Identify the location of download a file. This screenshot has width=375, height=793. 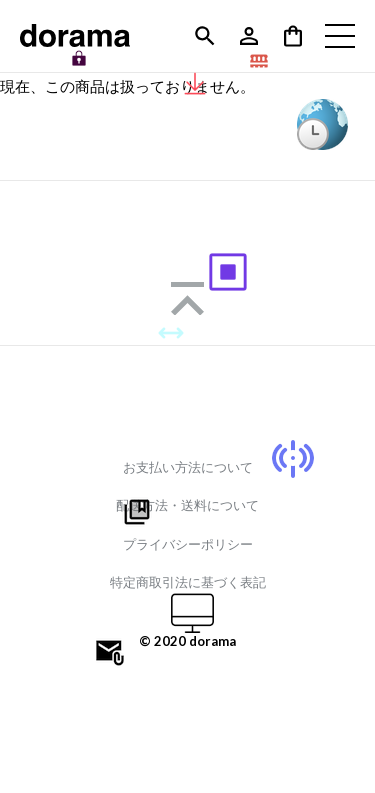
(195, 84).